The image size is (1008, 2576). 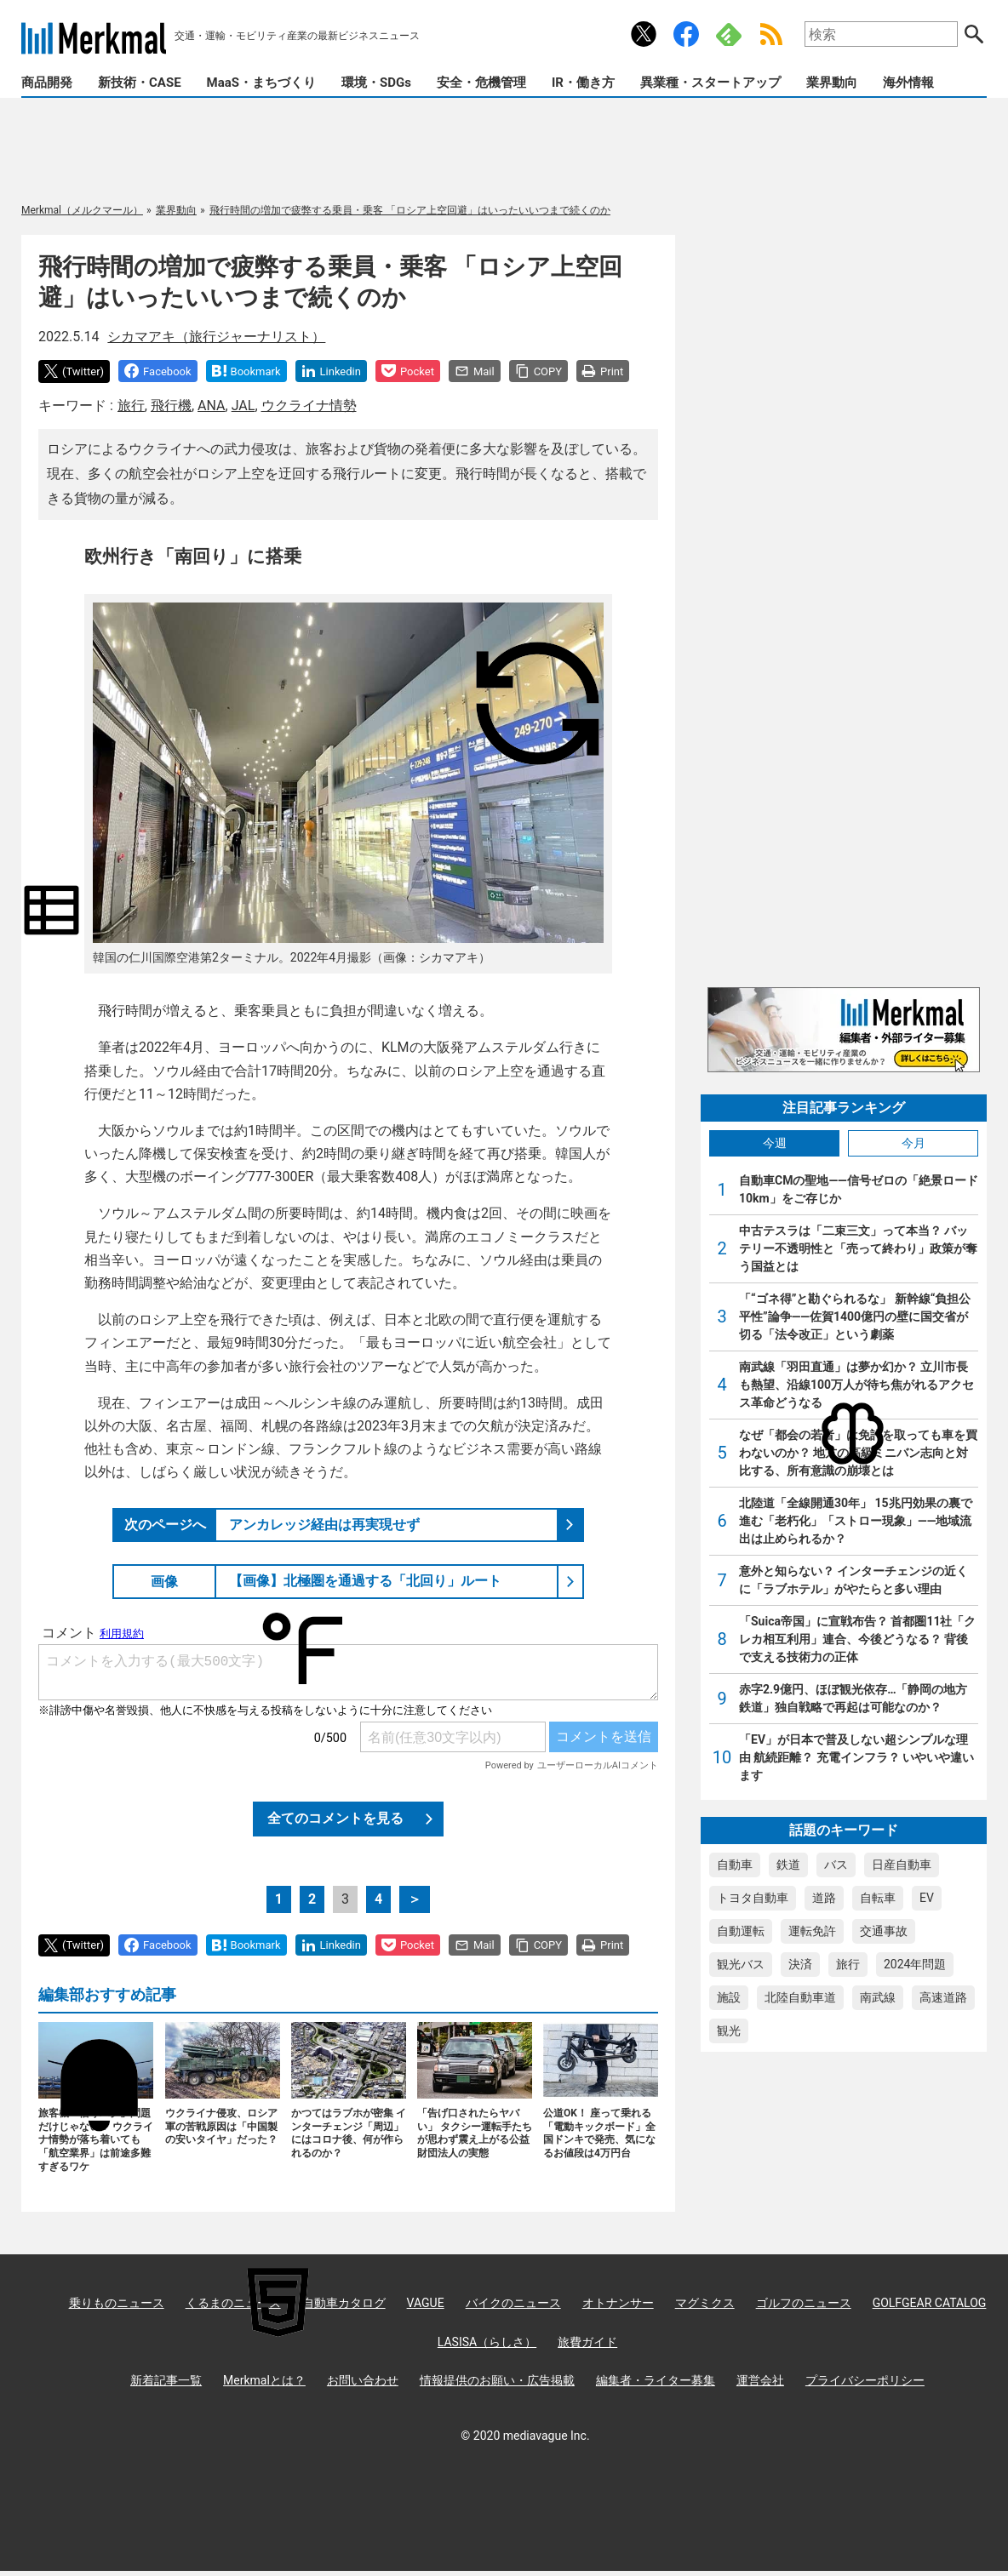 What do you see at coordinates (278, 2302) in the screenshot?
I see `indicates HTML5 technology or web development` at bounding box center [278, 2302].